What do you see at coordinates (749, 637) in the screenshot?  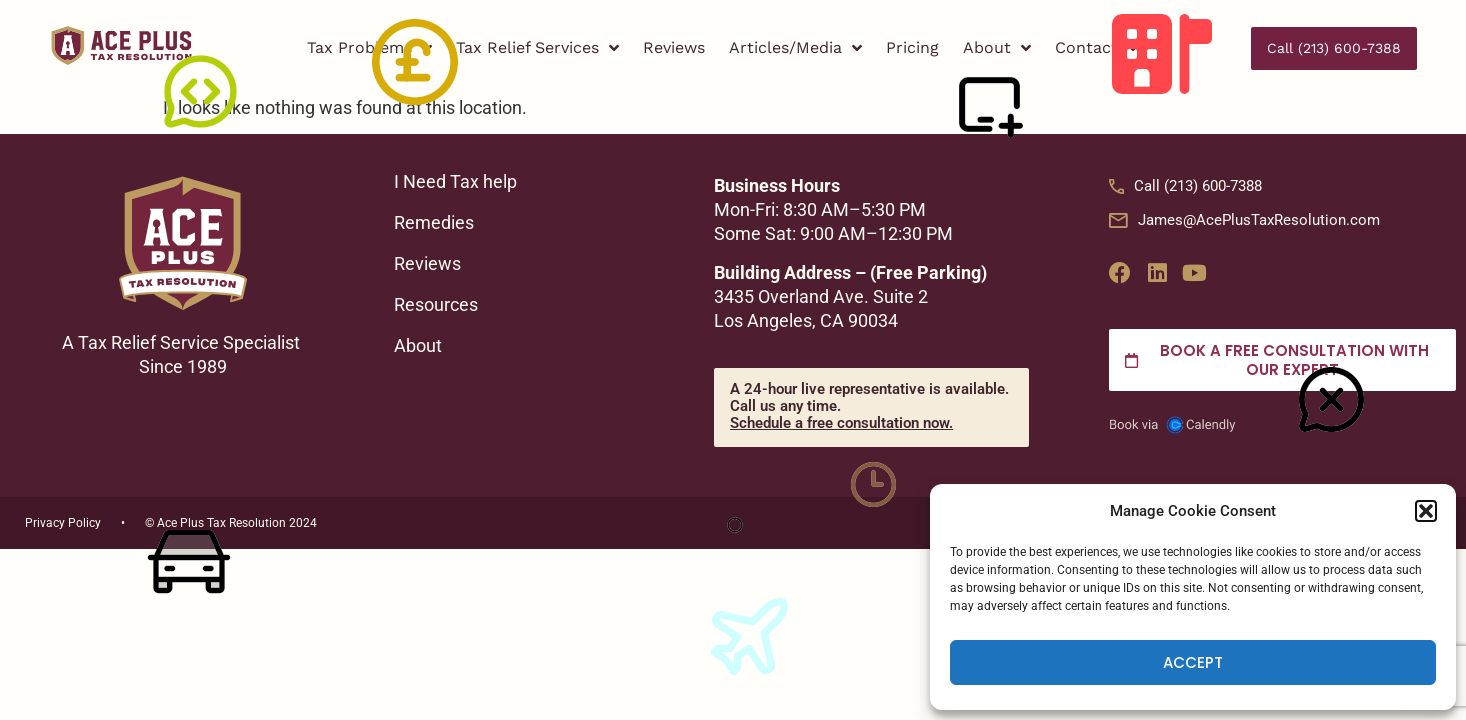 I see `enable airplane mode` at bounding box center [749, 637].